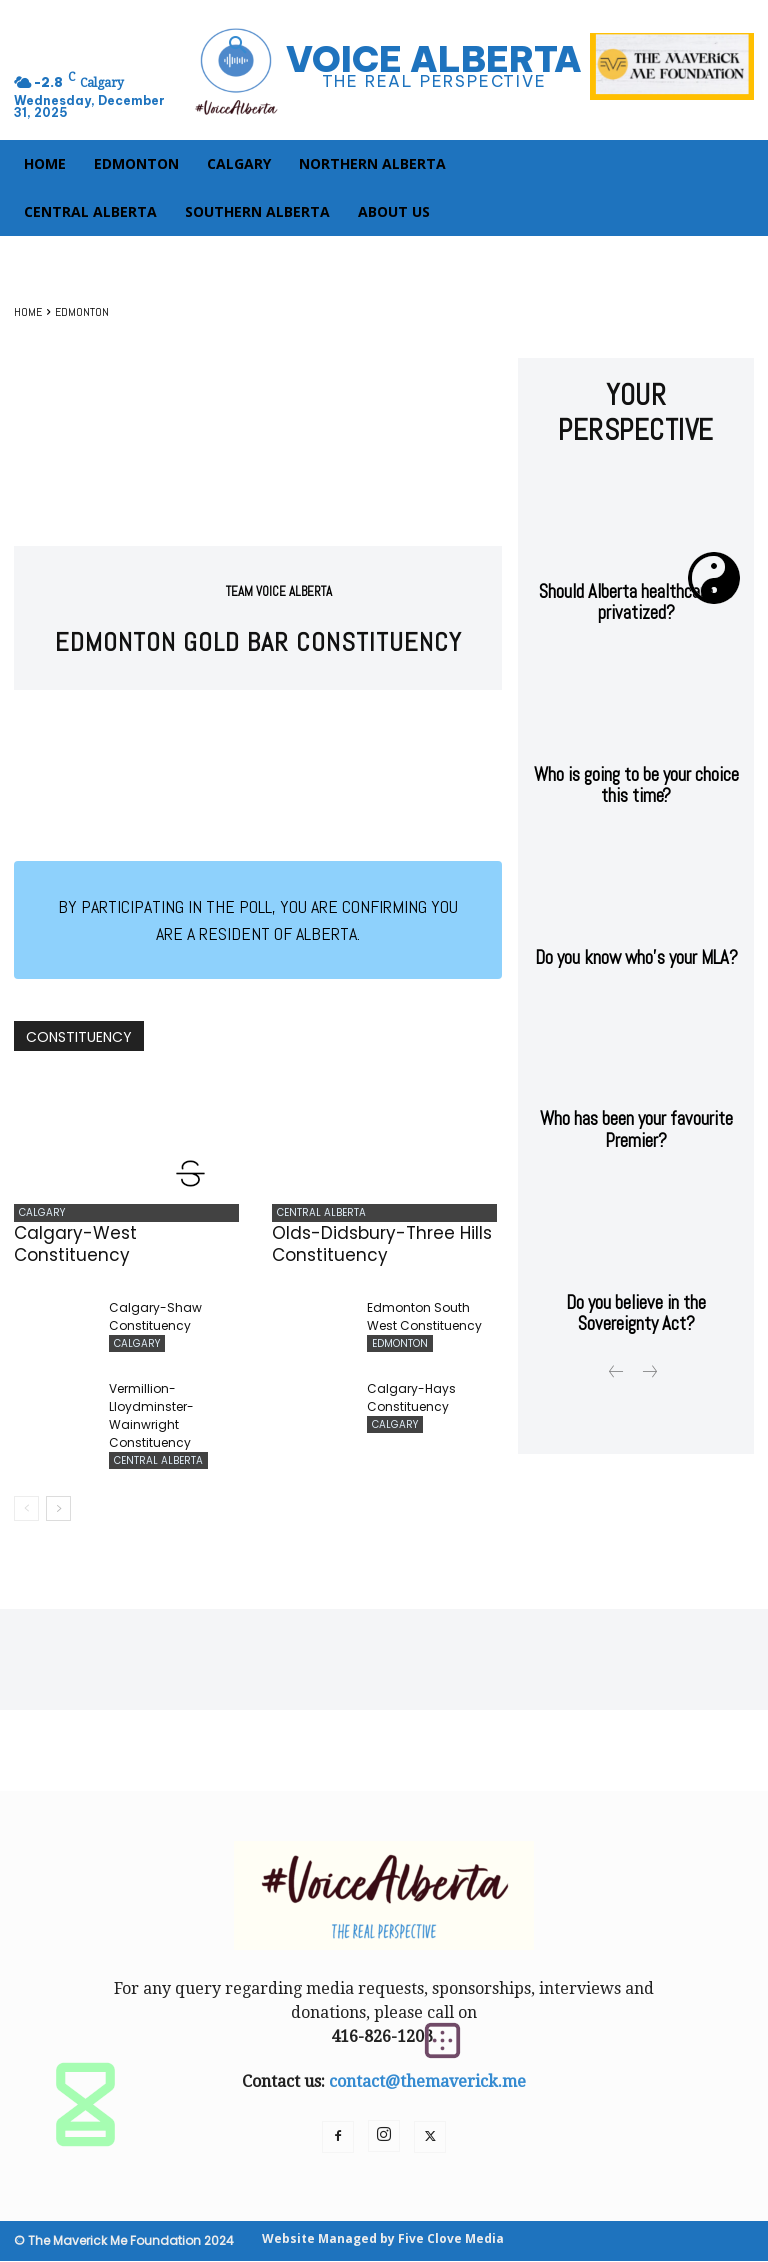 Image resolution: width=768 pixels, height=2262 pixels. What do you see at coordinates (442, 2040) in the screenshot?
I see `apply outer border to selected cells` at bounding box center [442, 2040].